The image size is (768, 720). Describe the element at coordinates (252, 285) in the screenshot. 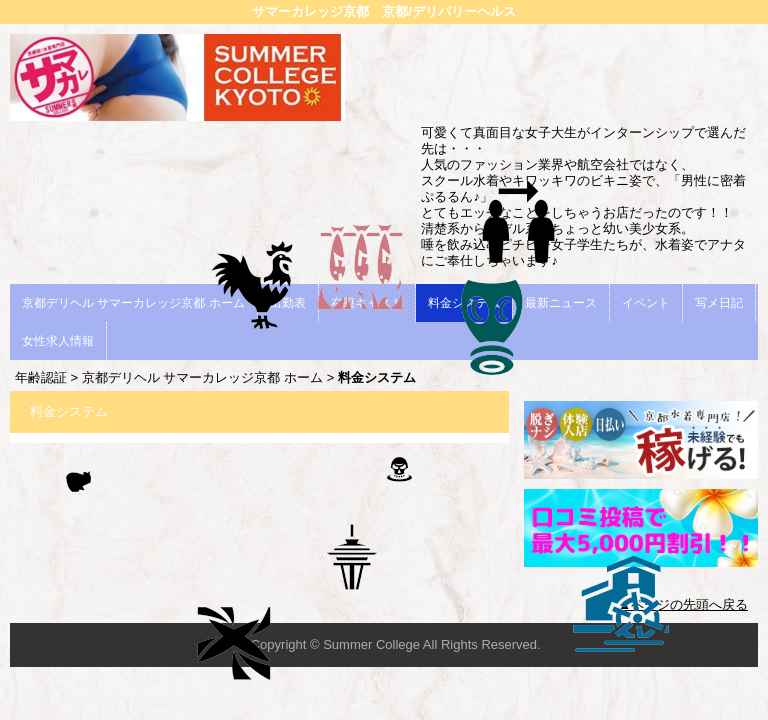

I see `indicates morning alarm or wake-up feature` at that location.